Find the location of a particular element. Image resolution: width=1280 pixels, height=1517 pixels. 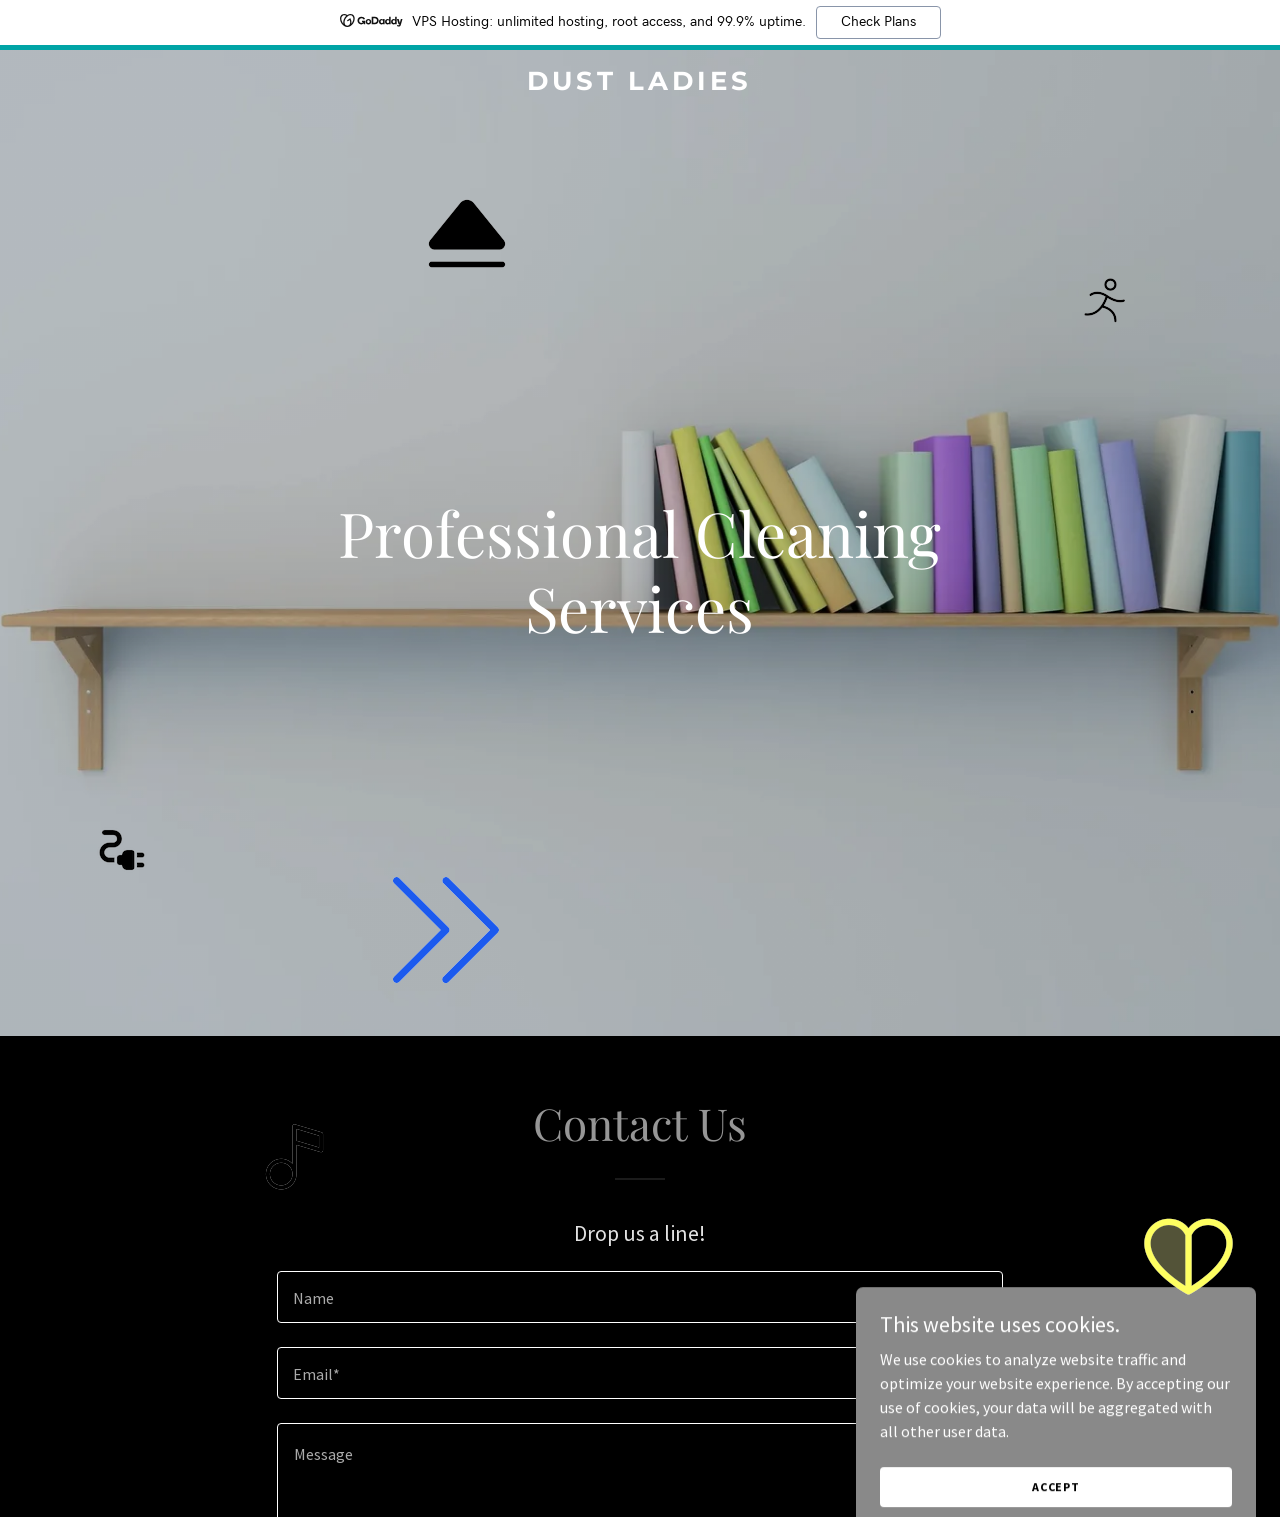

access music or audio player is located at coordinates (294, 1155).